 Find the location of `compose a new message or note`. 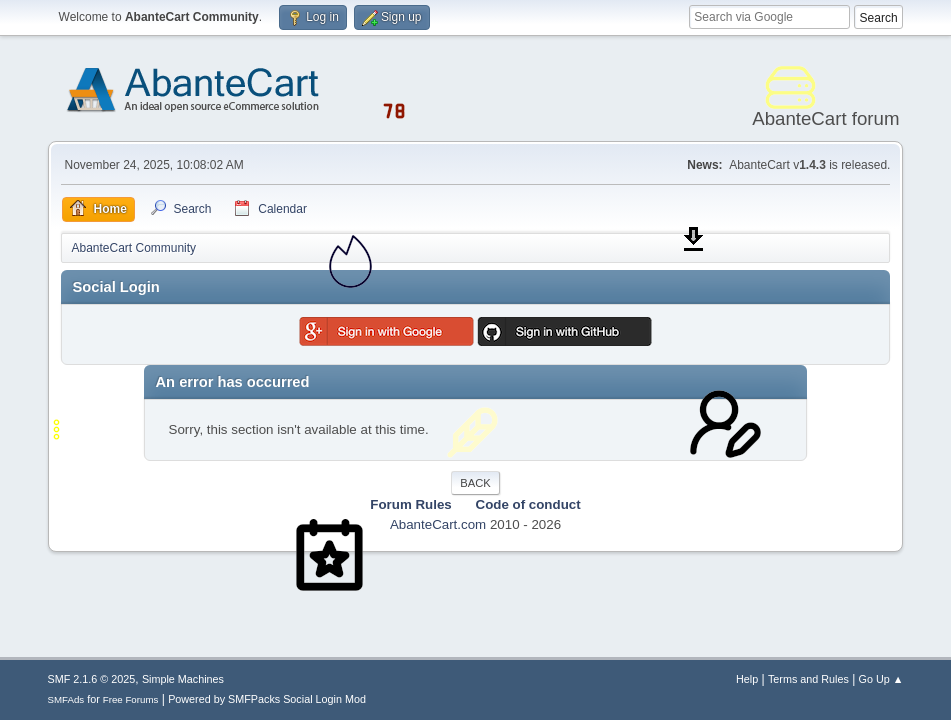

compose a new message or note is located at coordinates (472, 432).